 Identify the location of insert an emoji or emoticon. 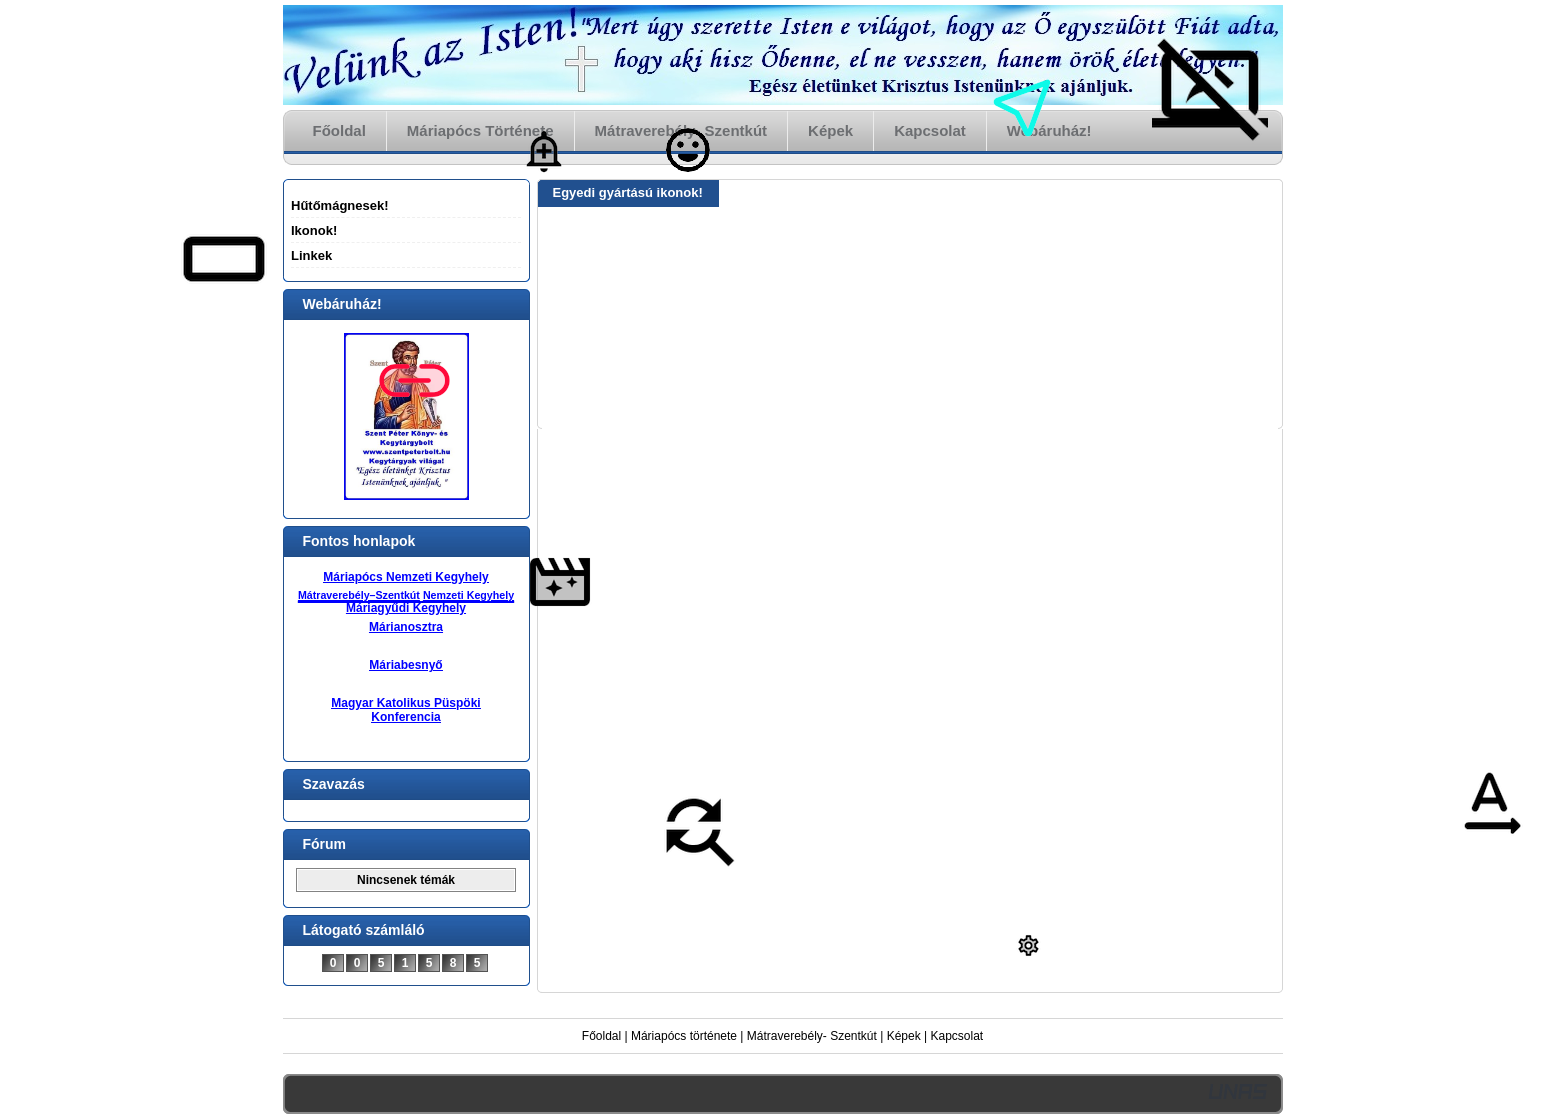
(688, 150).